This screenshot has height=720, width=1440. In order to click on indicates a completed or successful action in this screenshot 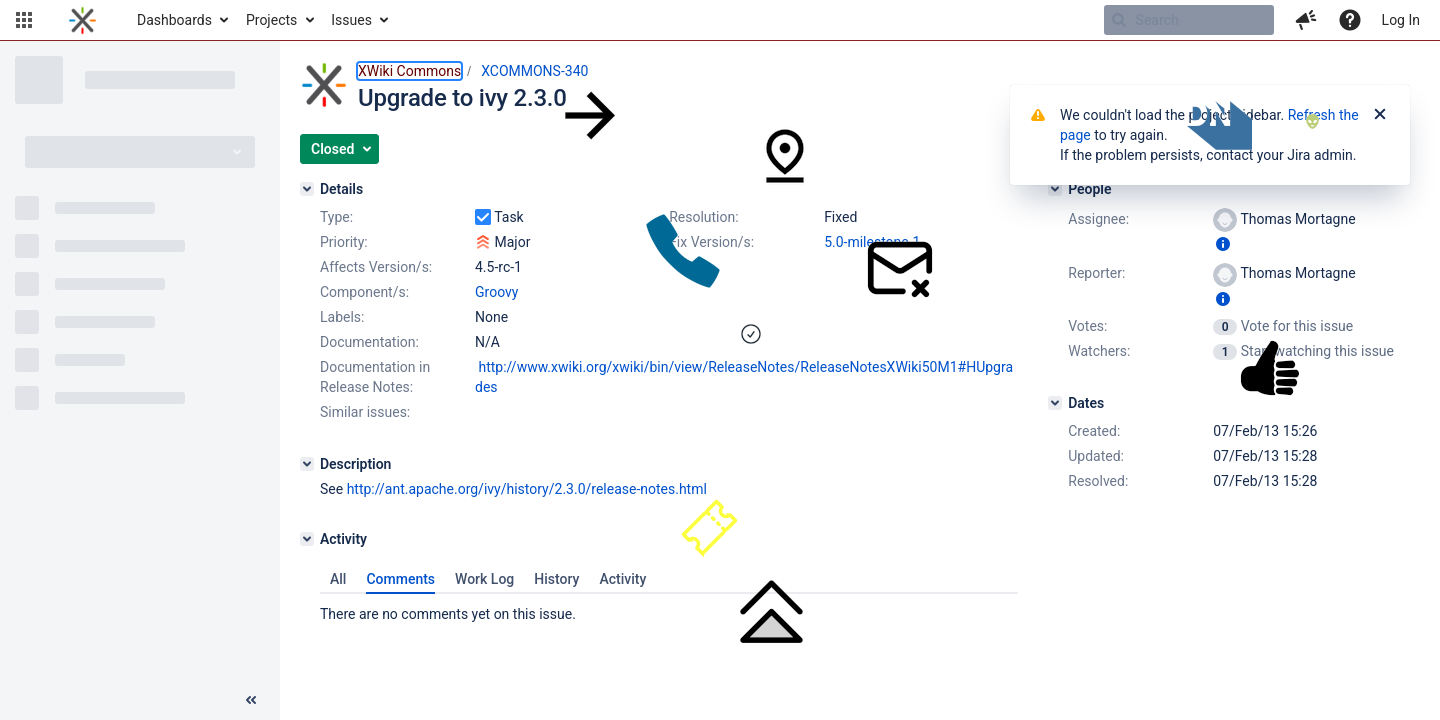, I will do `click(751, 334)`.